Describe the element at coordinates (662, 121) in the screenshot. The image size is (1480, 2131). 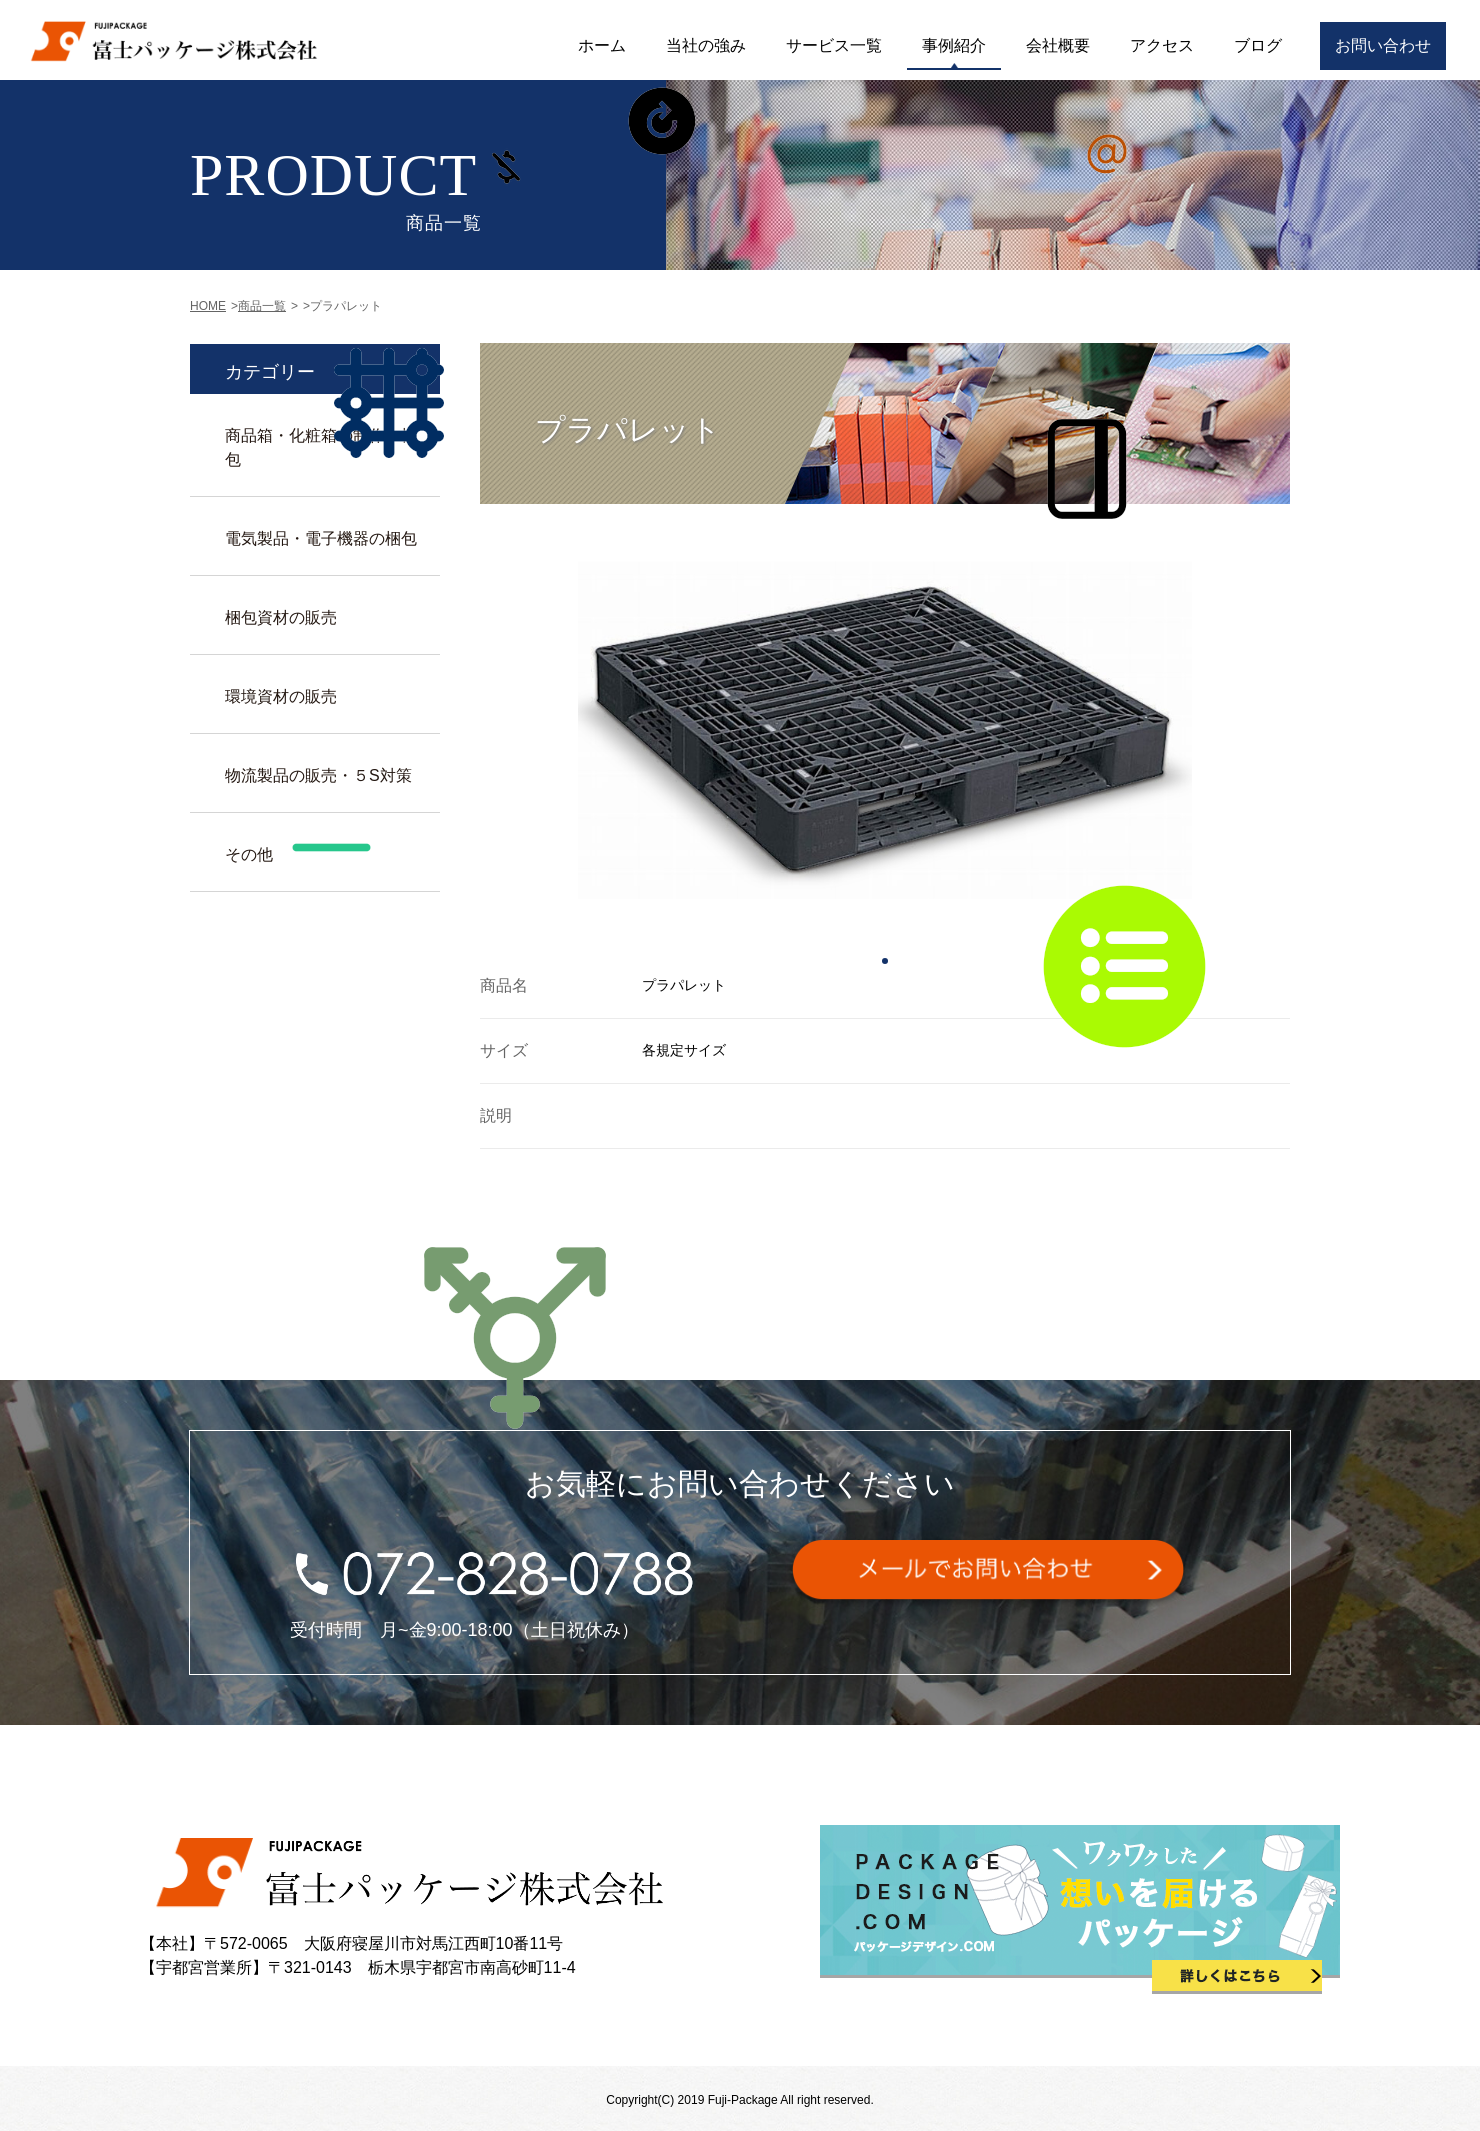
I see `refresh or reload content` at that location.